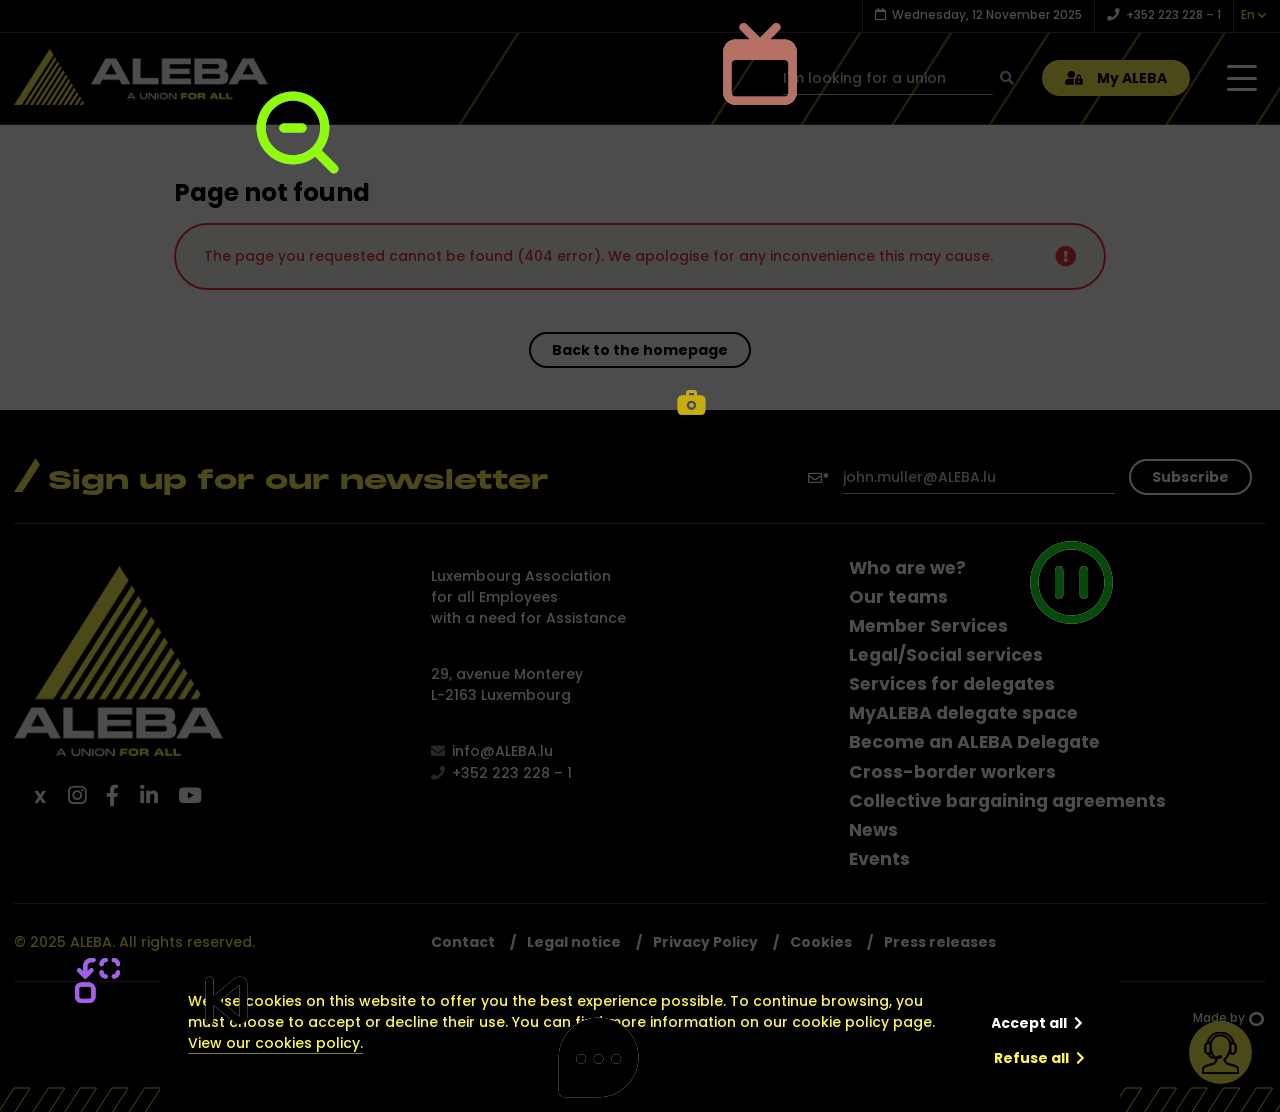 The height and width of the screenshot is (1112, 1280). What do you see at coordinates (691, 402) in the screenshot?
I see `take a photo` at bounding box center [691, 402].